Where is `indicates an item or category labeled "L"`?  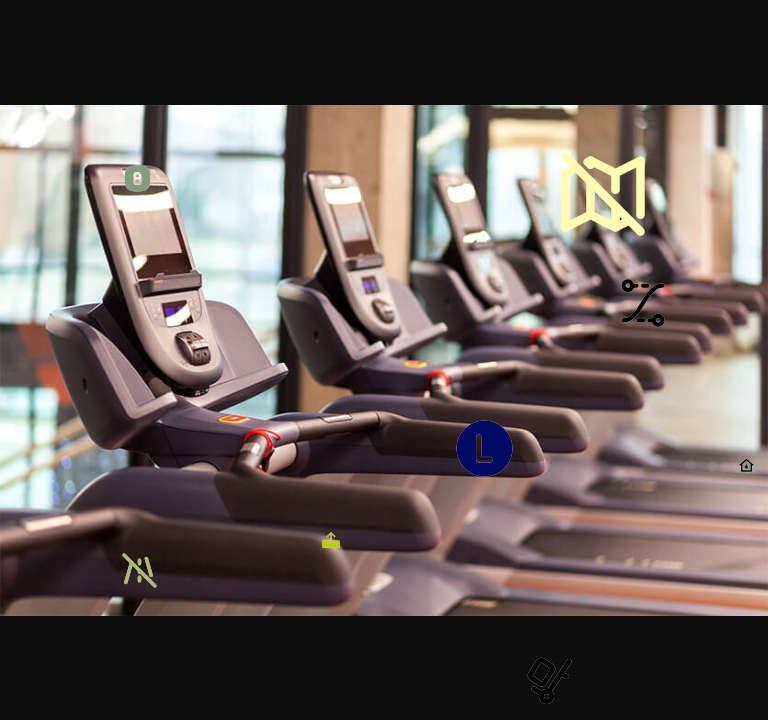 indicates an item or category labeled "L" is located at coordinates (484, 448).